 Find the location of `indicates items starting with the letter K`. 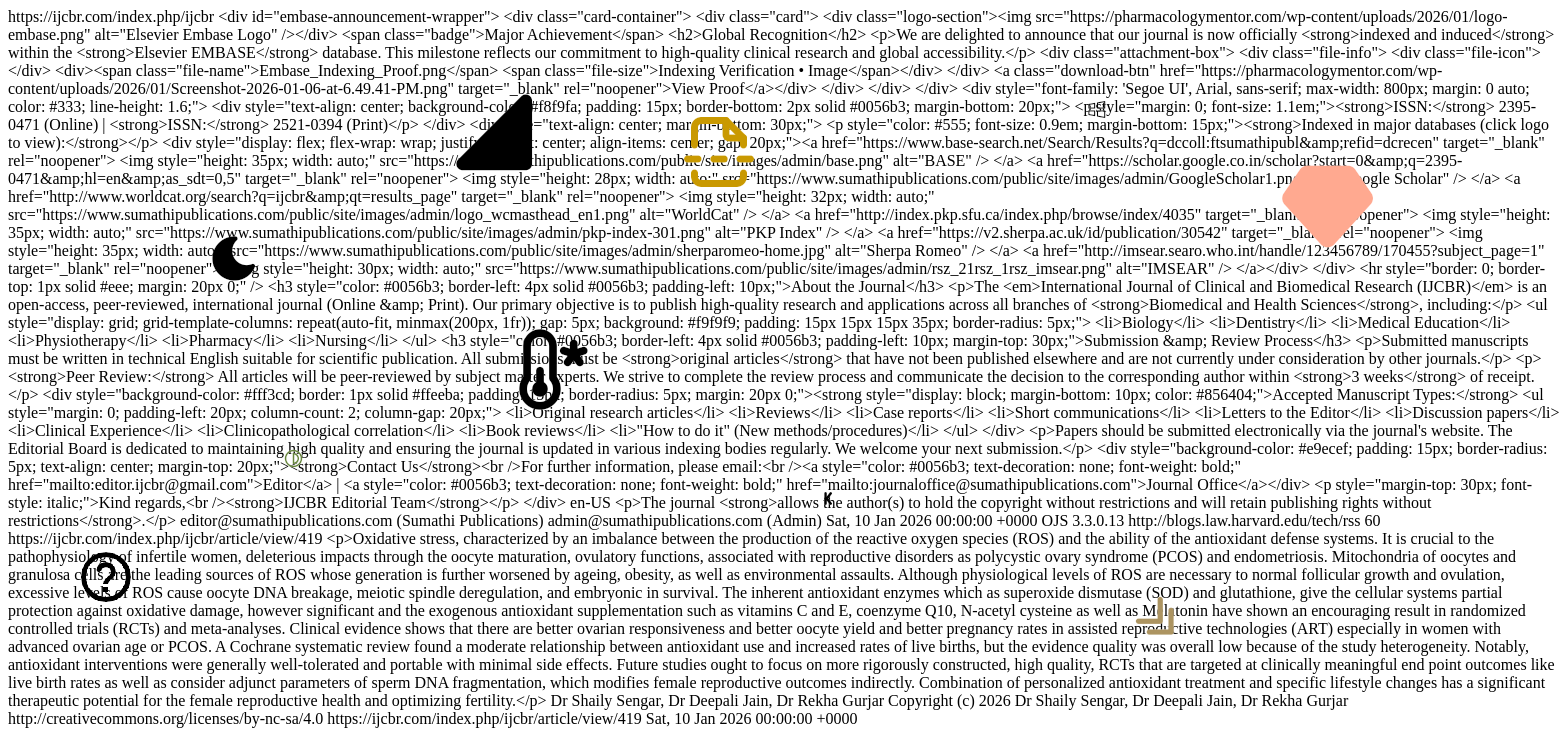

indicates items starting with the letter K is located at coordinates (827, 498).